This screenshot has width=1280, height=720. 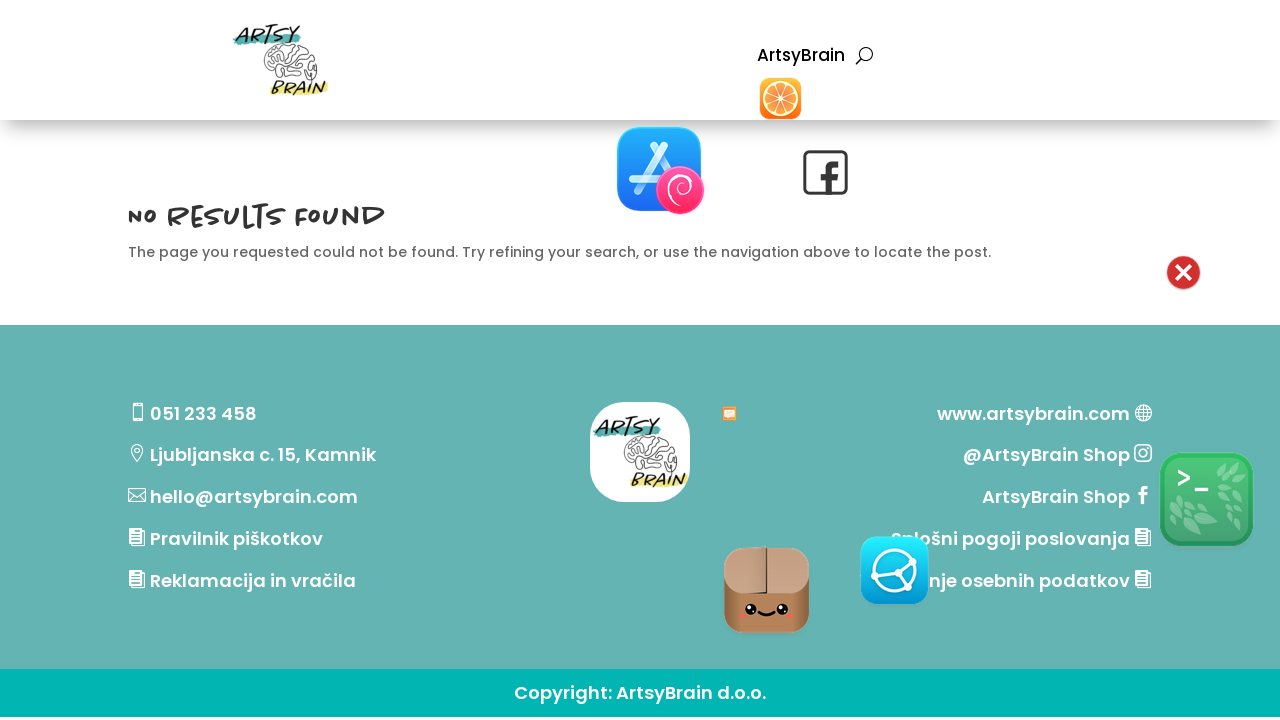 What do you see at coordinates (1183, 272) in the screenshot?
I see `indicates a file or item that cannot be read or accessed` at bounding box center [1183, 272].